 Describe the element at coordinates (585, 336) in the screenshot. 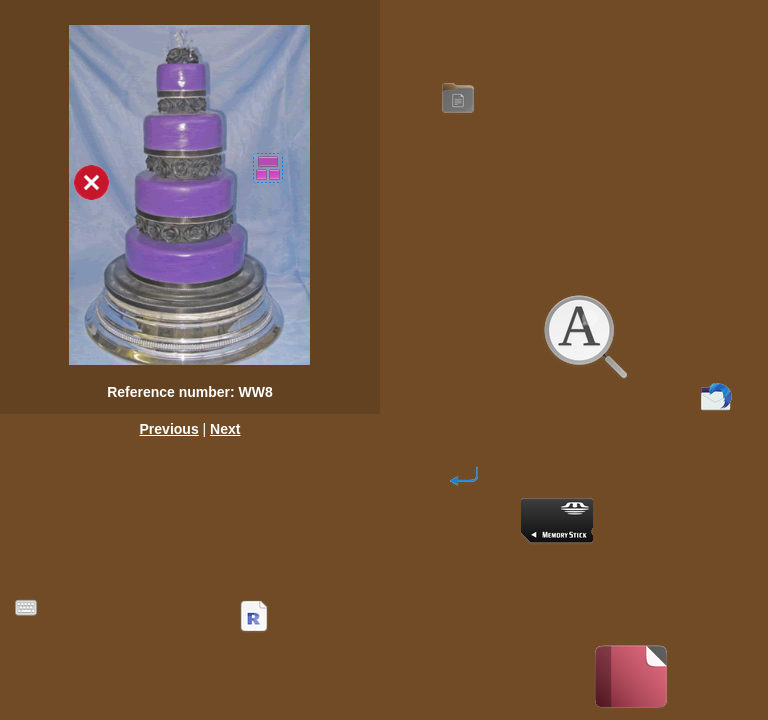

I see `search within a project` at that location.